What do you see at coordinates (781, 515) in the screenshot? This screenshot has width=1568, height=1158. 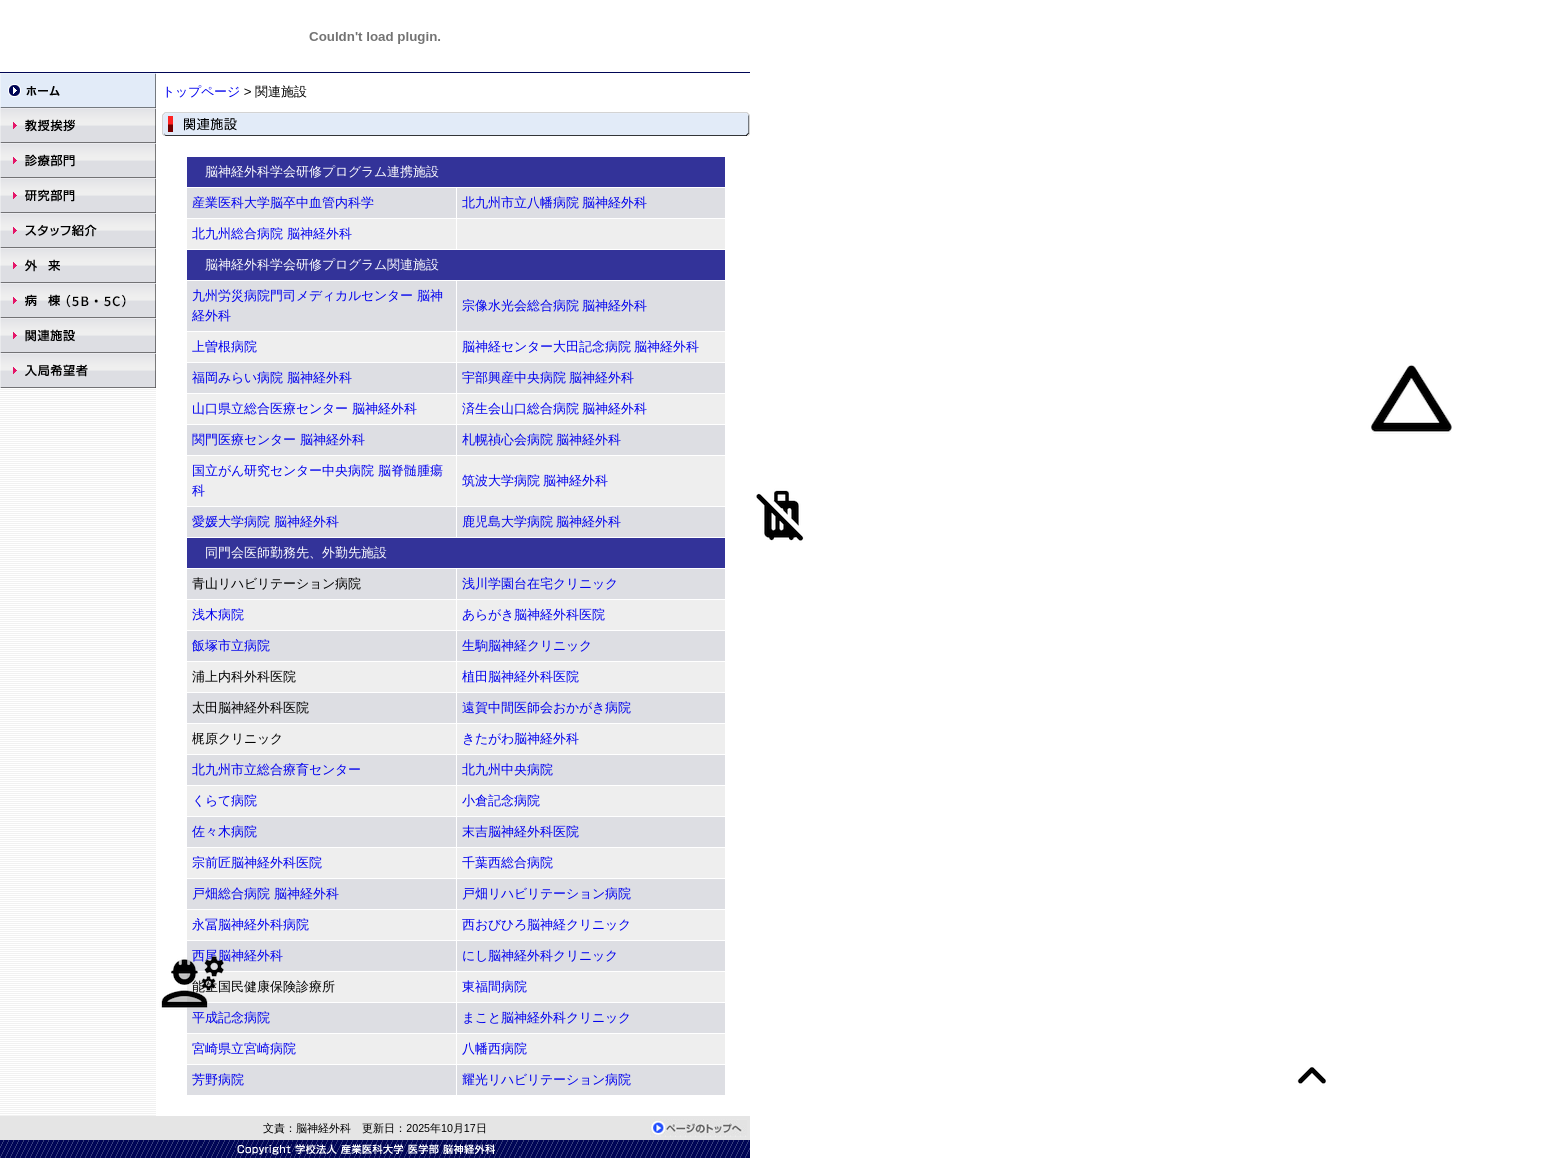 I see `no luggage allowed` at bounding box center [781, 515].